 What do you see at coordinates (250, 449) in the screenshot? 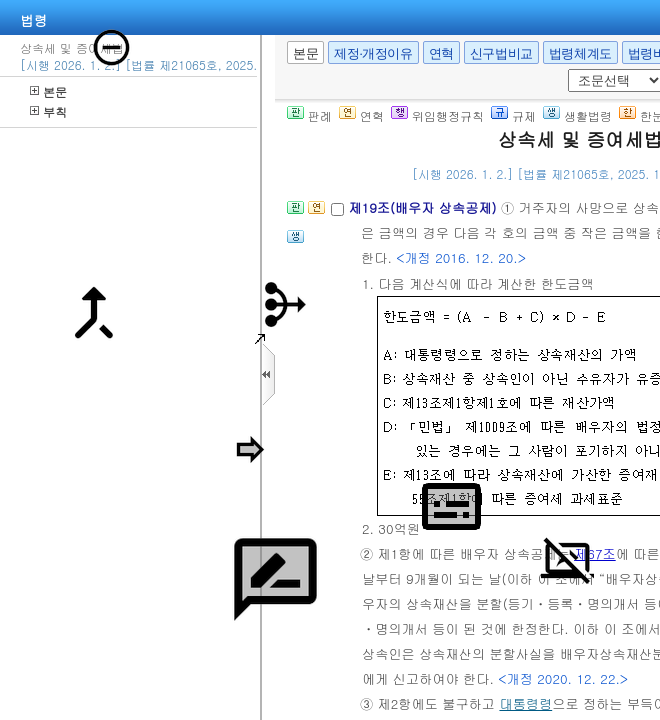
I see `forward an email or message` at bounding box center [250, 449].